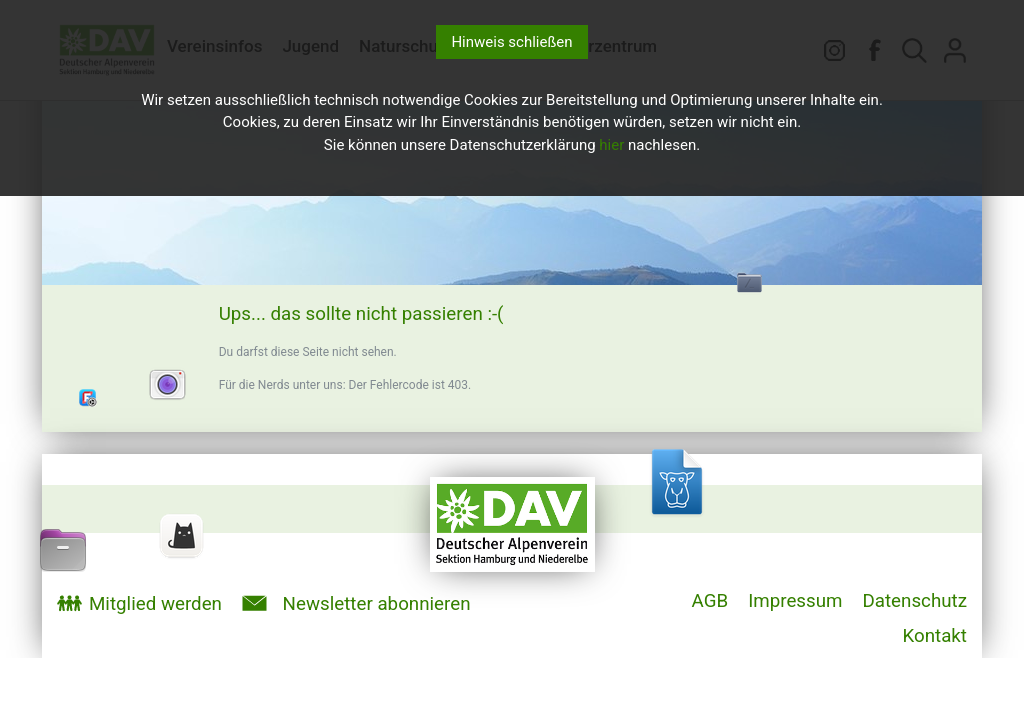  What do you see at coordinates (749, 282) in the screenshot?
I see `access the root directory` at bounding box center [749, 282].